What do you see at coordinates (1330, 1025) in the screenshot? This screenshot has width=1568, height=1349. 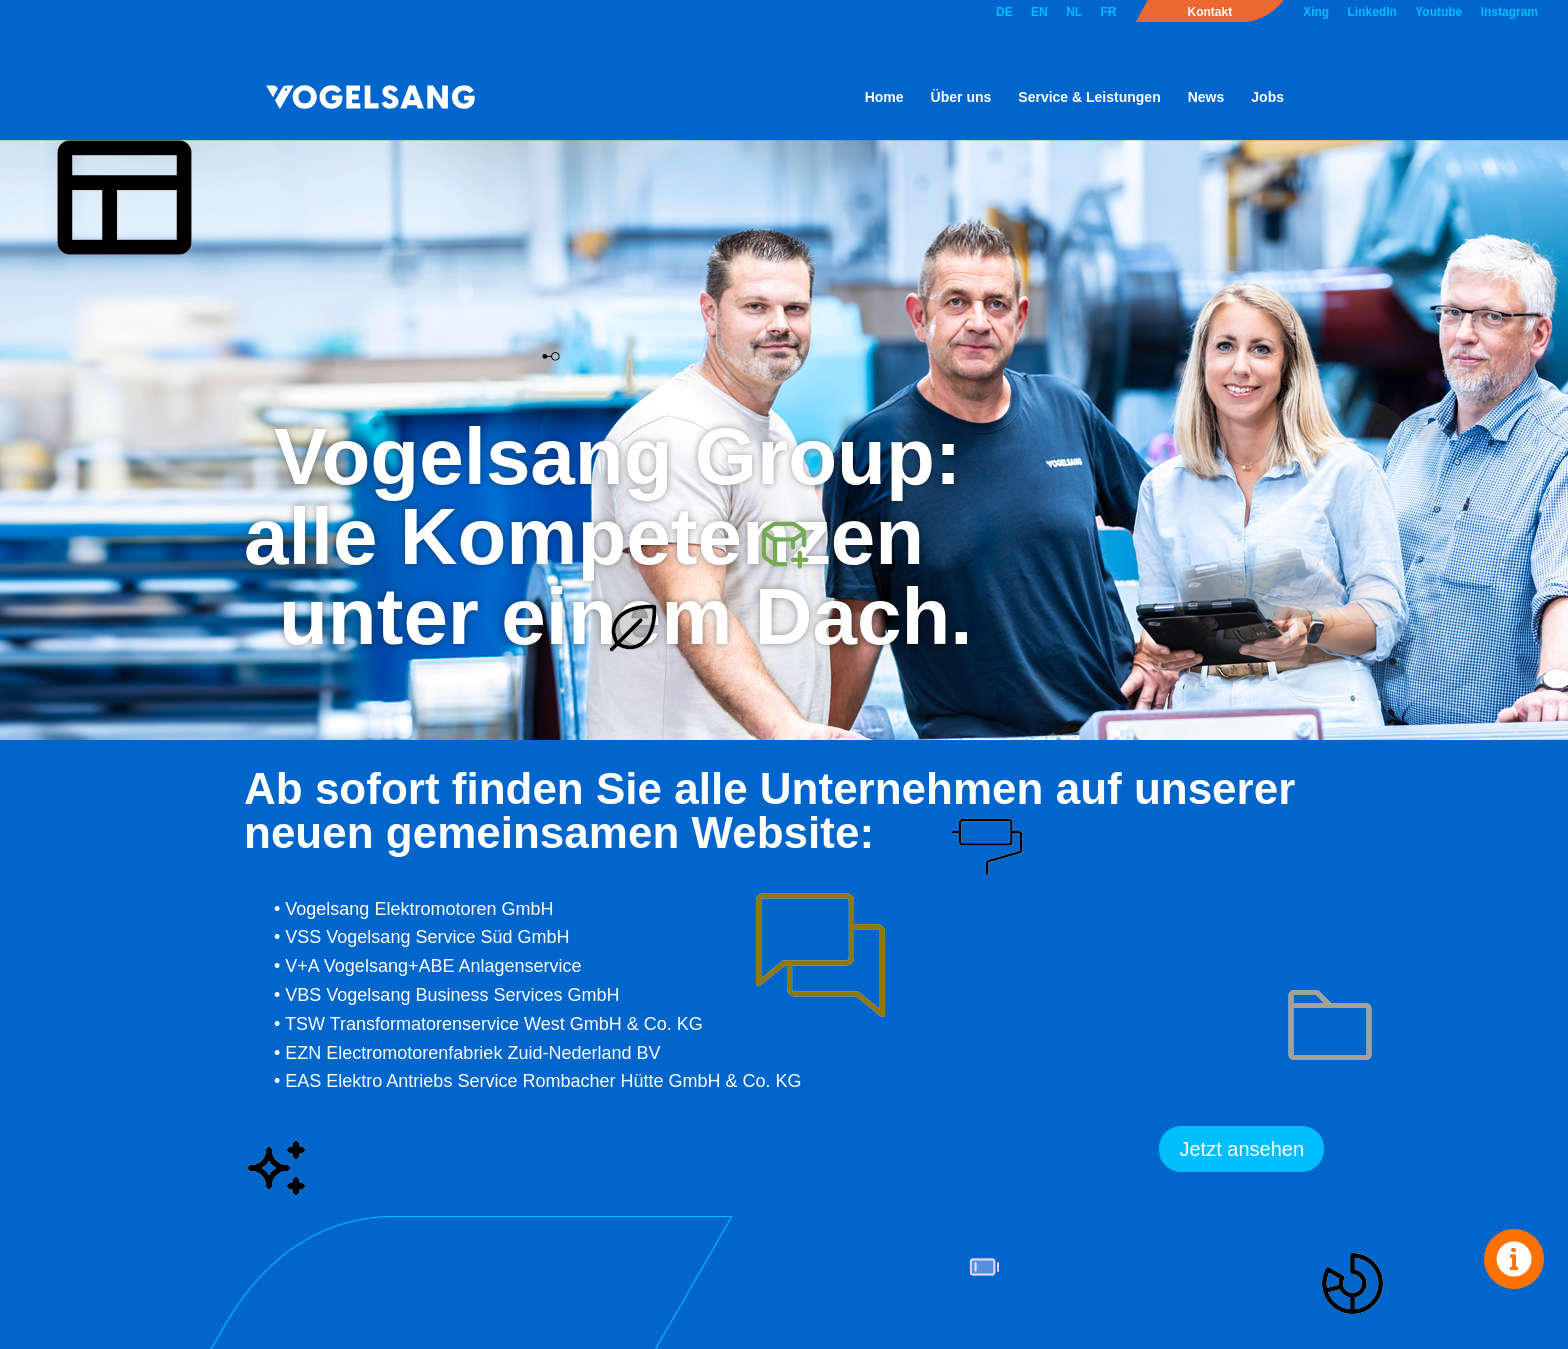 I see `open folder to view files` at bounding box center [1330, 1025].